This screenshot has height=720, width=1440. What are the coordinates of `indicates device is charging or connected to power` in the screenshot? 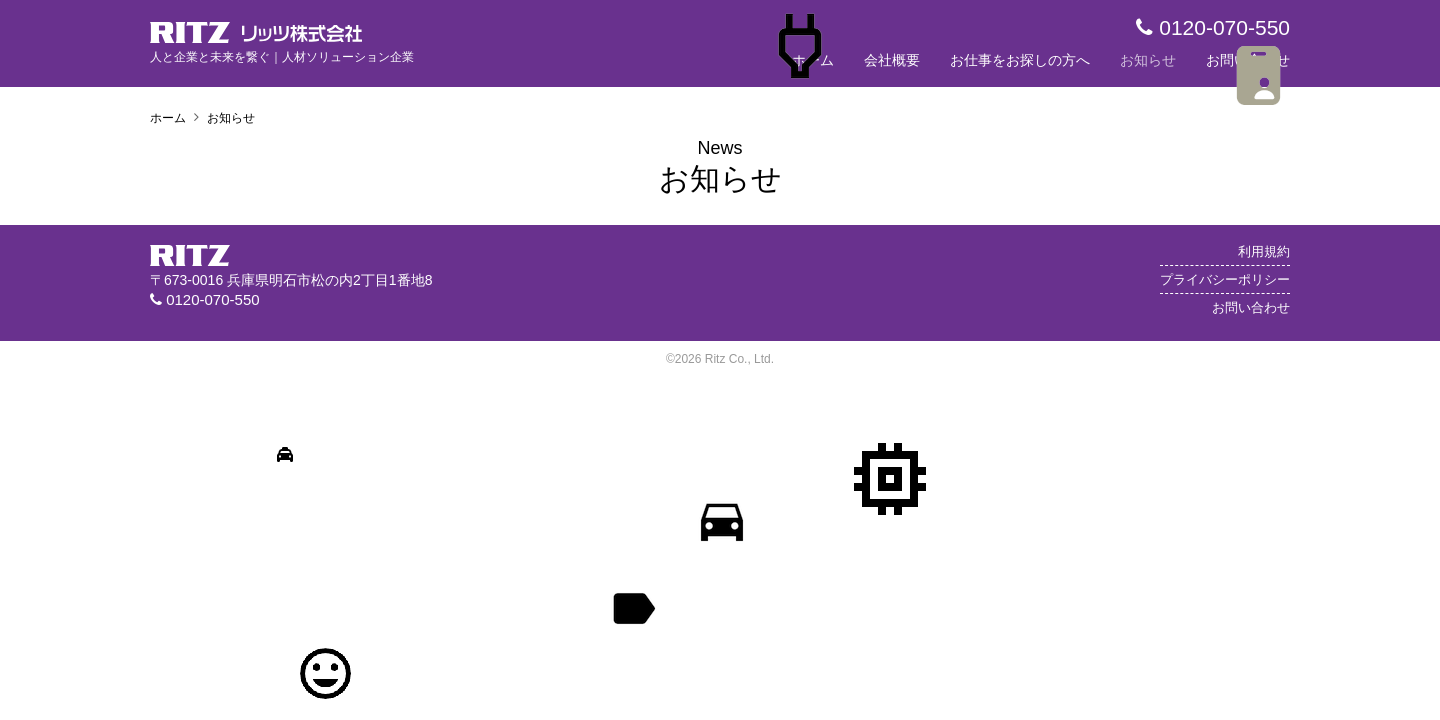 It's located at (800, 46).